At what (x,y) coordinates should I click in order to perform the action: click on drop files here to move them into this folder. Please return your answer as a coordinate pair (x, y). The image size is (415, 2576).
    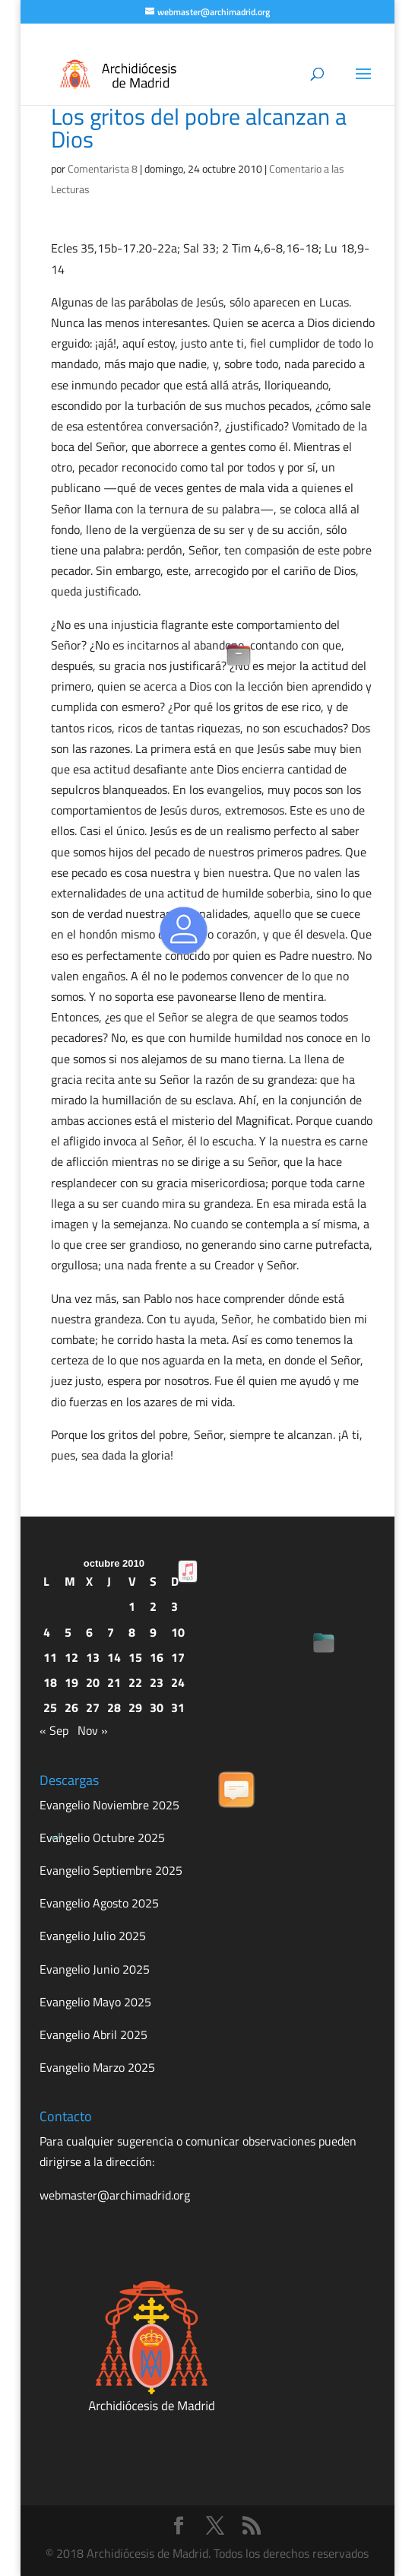
    Looking at the image, I should click on (324, 1643).